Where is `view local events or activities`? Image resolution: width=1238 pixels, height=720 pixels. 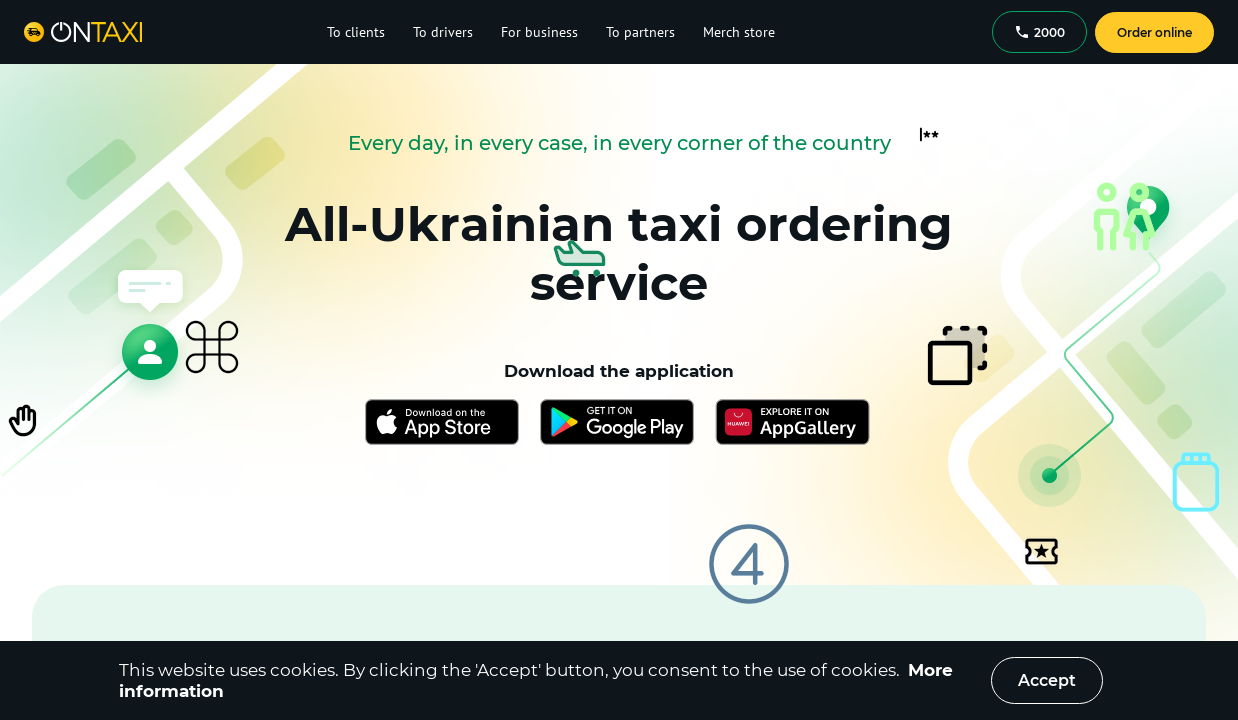 view local events or activities is located at coordinates (1041, 551).